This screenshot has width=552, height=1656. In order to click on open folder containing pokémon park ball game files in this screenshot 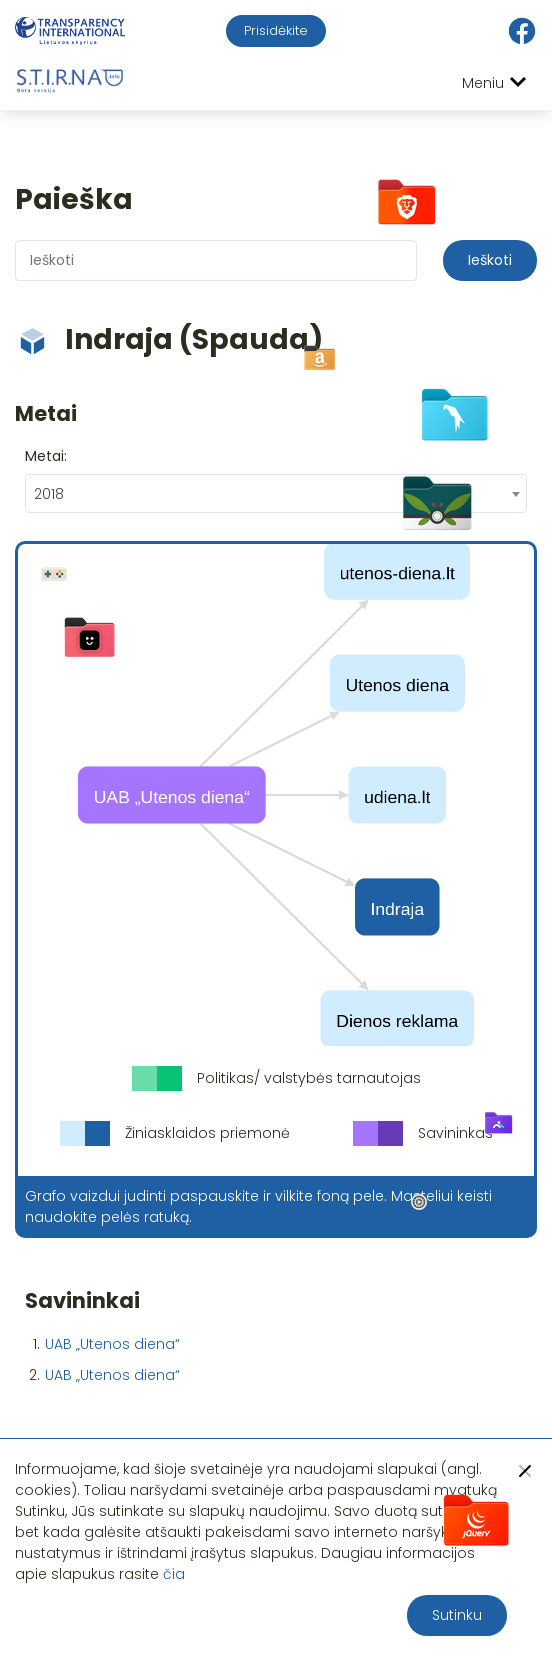, I will do `click(437, 505)`.